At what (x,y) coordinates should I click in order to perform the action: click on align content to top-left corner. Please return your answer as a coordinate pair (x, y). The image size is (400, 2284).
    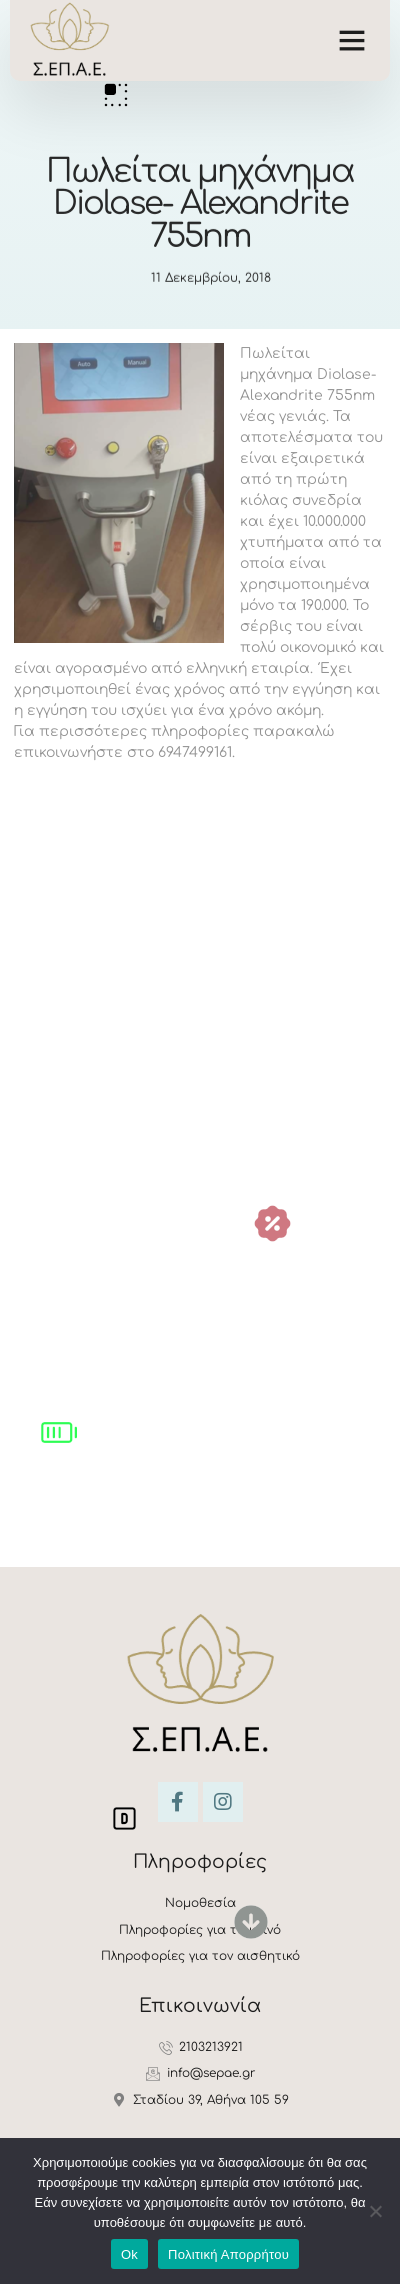
    Looking at the image, I should click on (116, 95).